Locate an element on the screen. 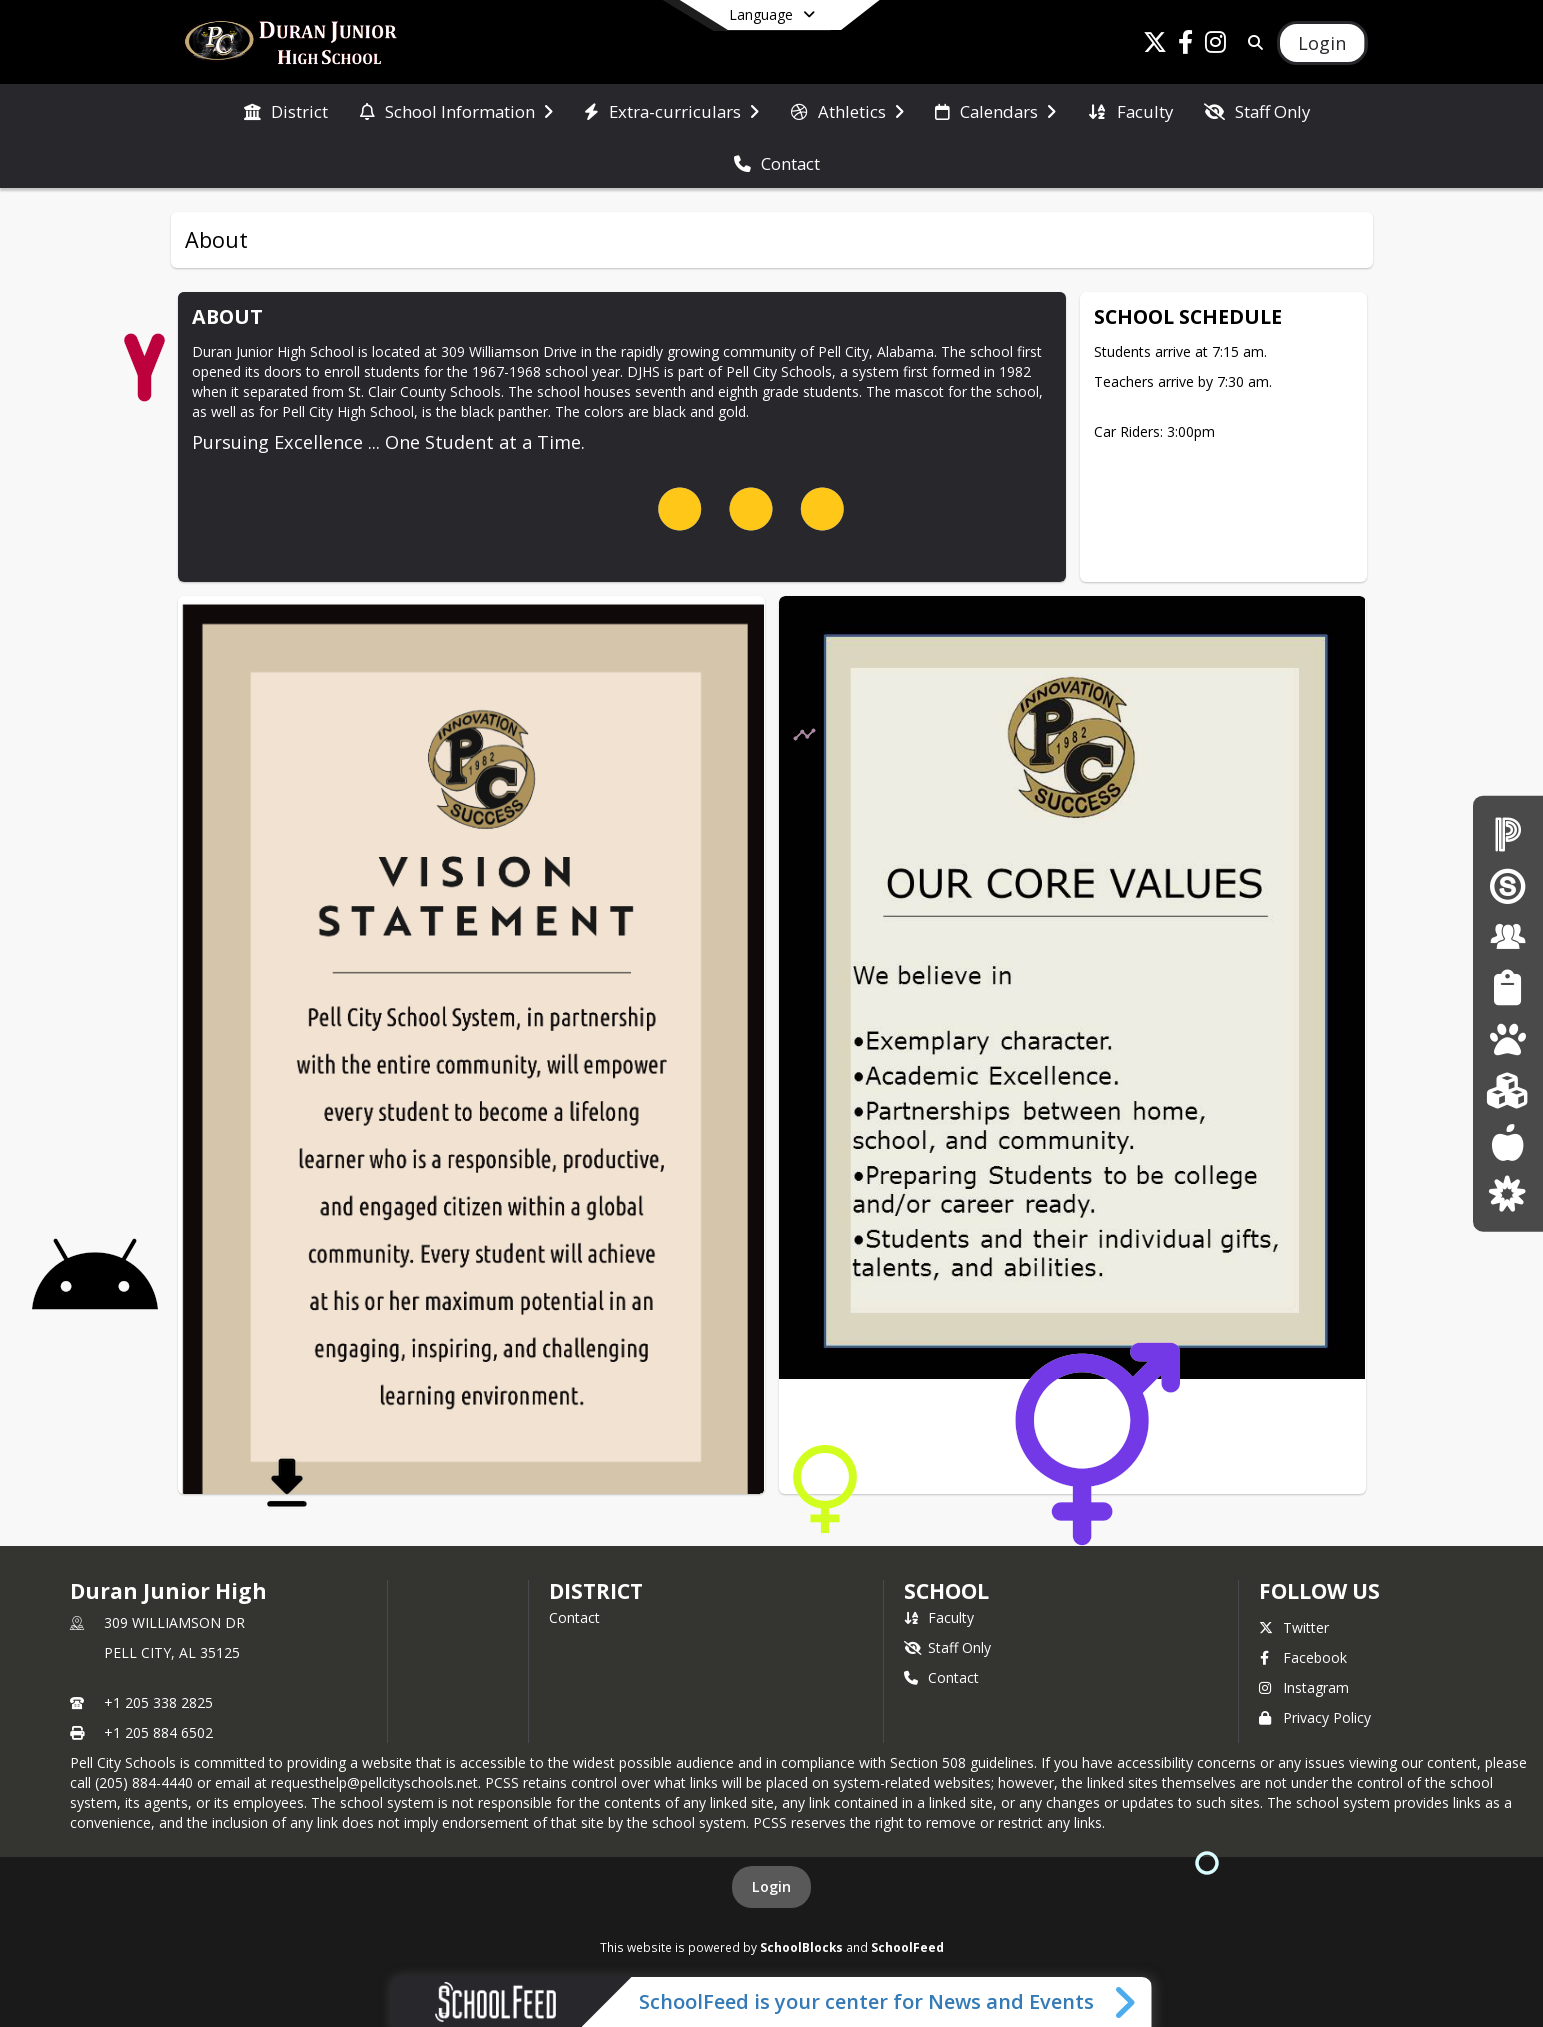 Image resolution: width=1543 pixels, height=2027 pixels. select gender or sex options is located at coordinates (1099, 1444).